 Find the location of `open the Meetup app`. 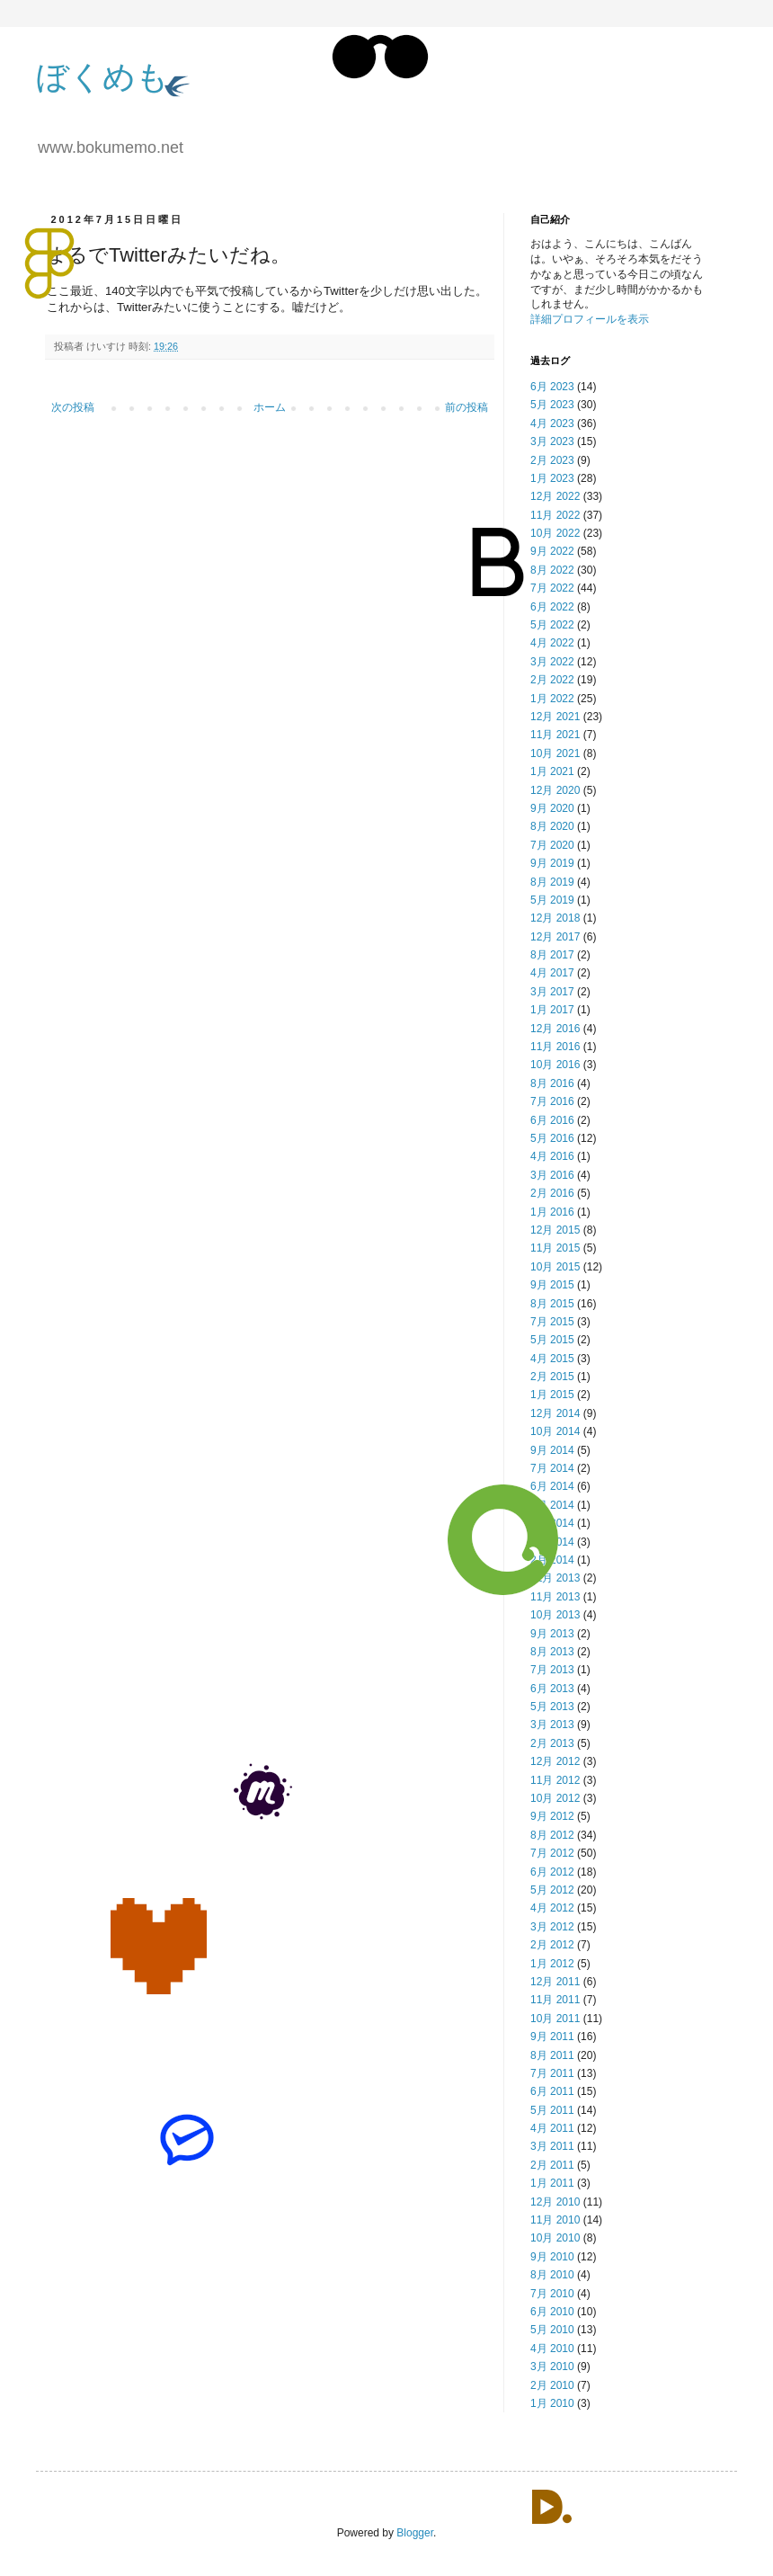

open the Meetup app is located at coordinates (262, 1791).